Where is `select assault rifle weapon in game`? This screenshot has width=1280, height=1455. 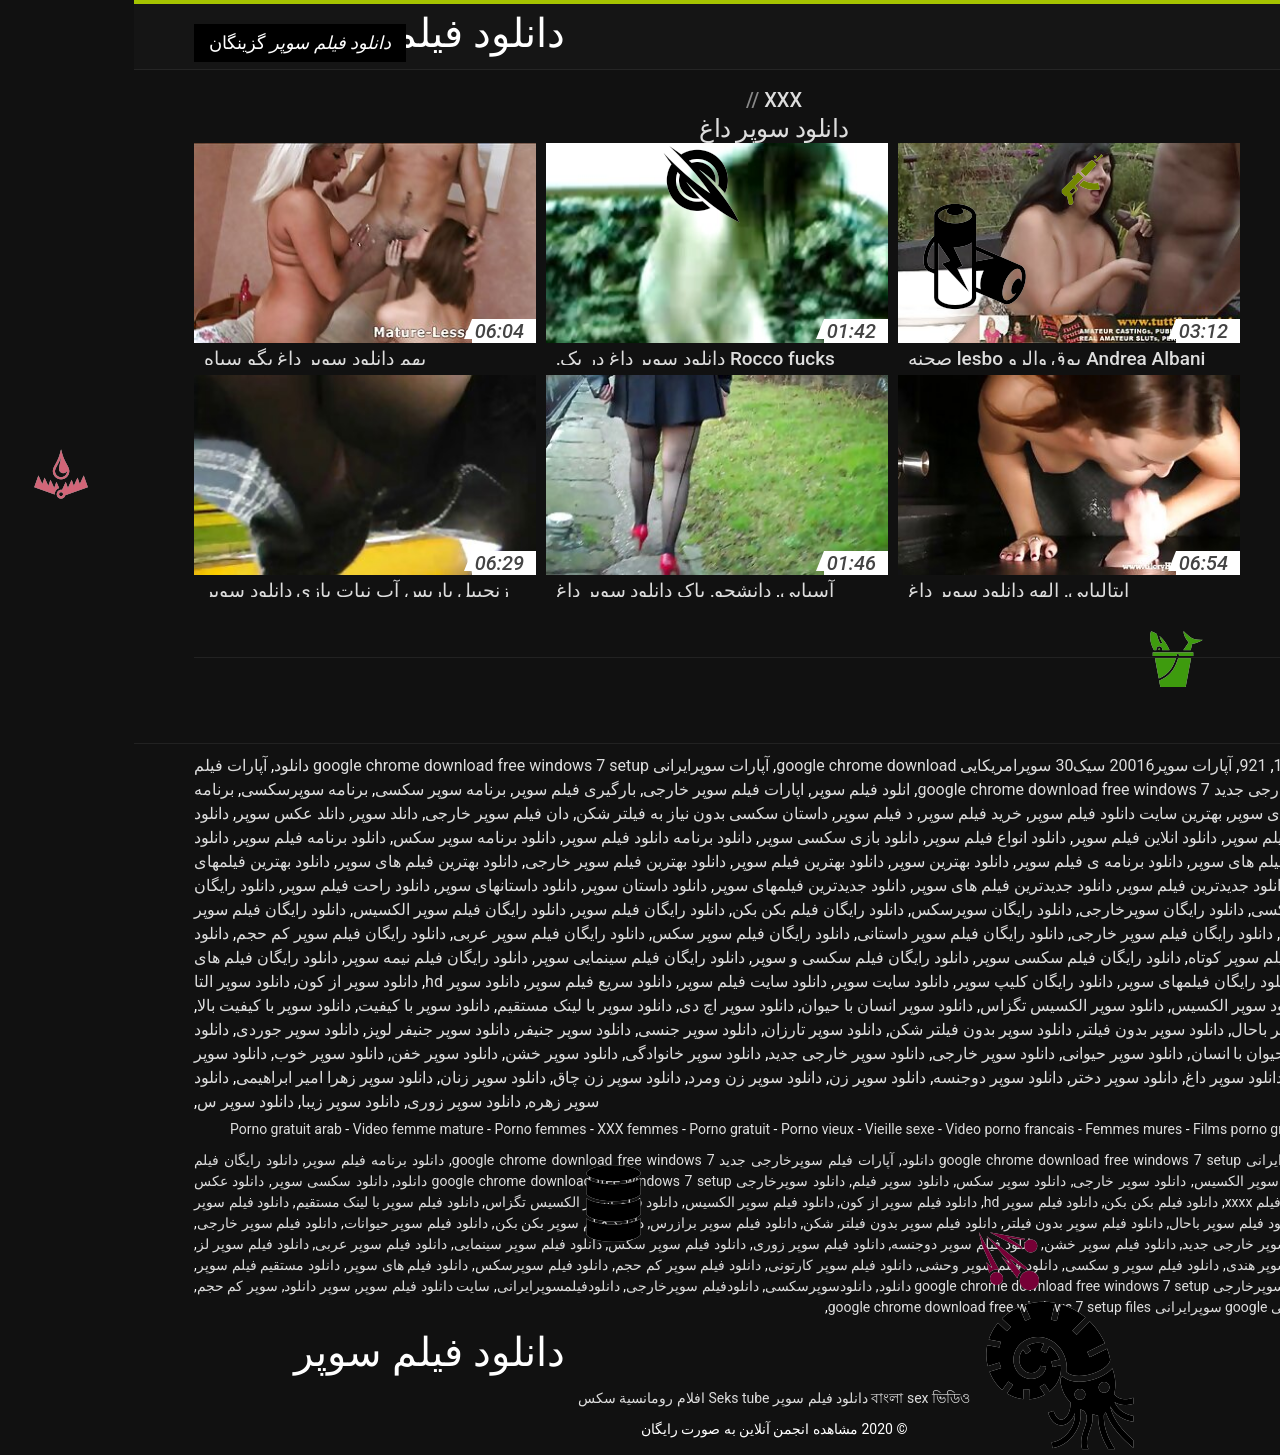 select assault rifle weapon in game is located at coordinates (1082, 179).